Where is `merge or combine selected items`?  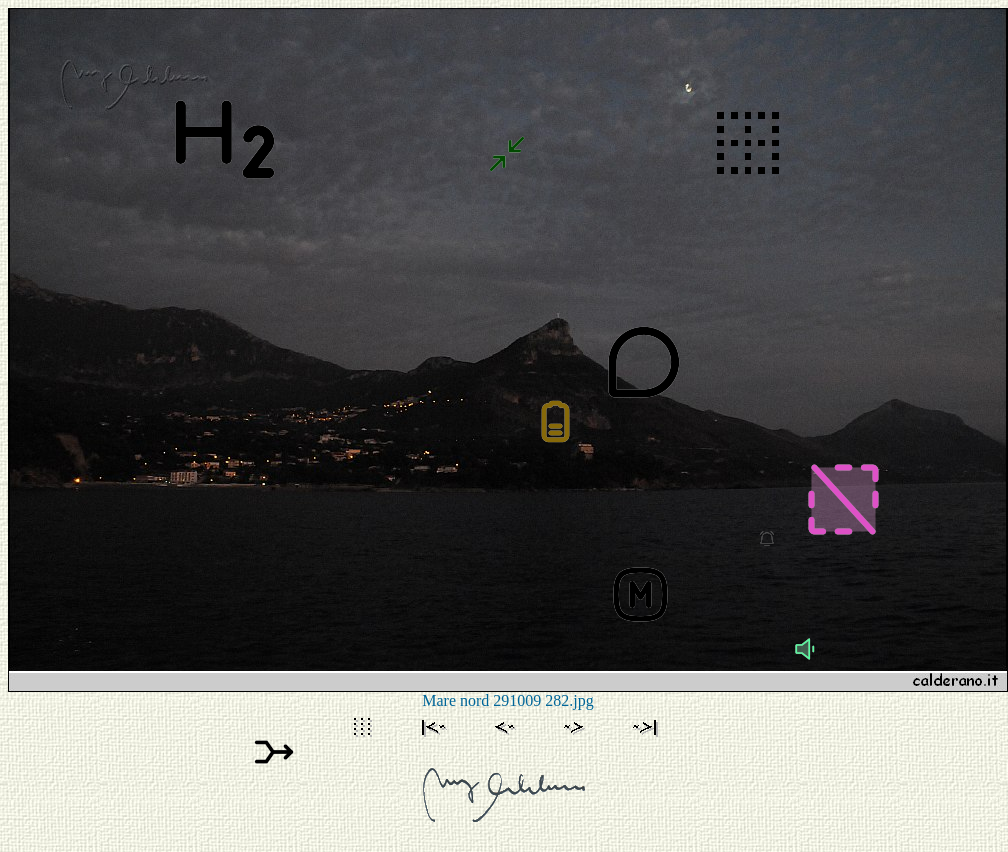
merge or combine selected items is located at coordinates (274, 752).